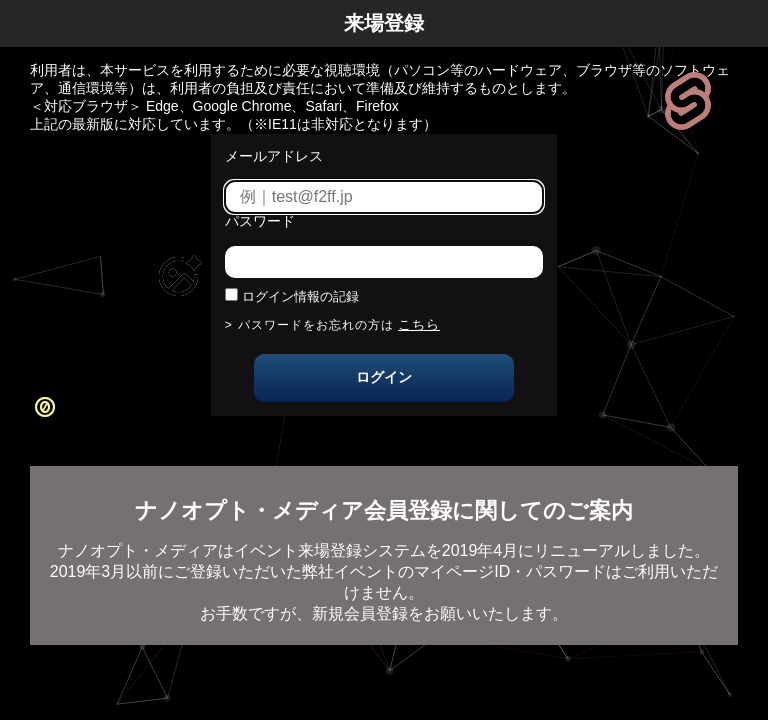  What do you see at coordinates (45, 407) in the screenshot?
I see `indicates content is in the public domain (CC0 license)` at bounding box center [45, 407].